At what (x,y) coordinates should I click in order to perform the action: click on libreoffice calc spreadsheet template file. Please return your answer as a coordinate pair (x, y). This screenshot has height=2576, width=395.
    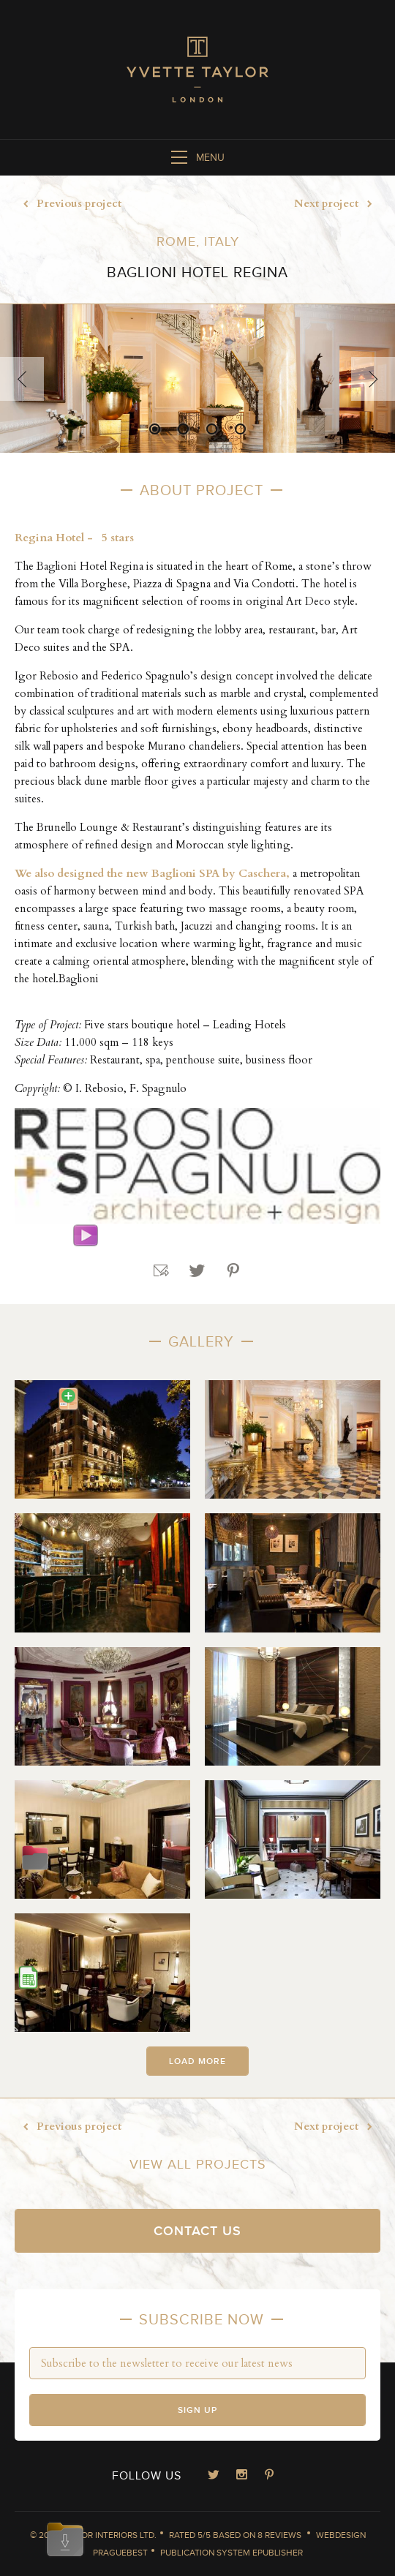
    Looking at the image, I should click on (28, 1977).